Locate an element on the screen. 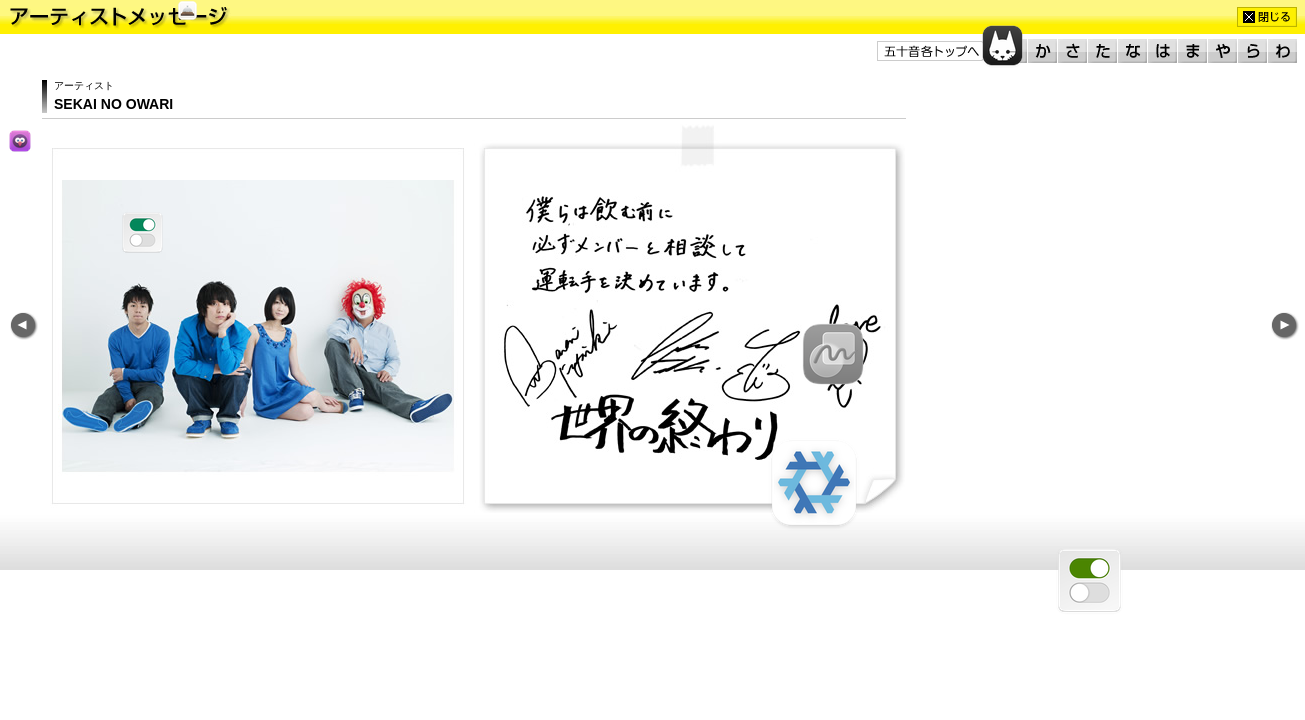  open freeform app for brainstorming and sketching is located at coordinates (833, 354).